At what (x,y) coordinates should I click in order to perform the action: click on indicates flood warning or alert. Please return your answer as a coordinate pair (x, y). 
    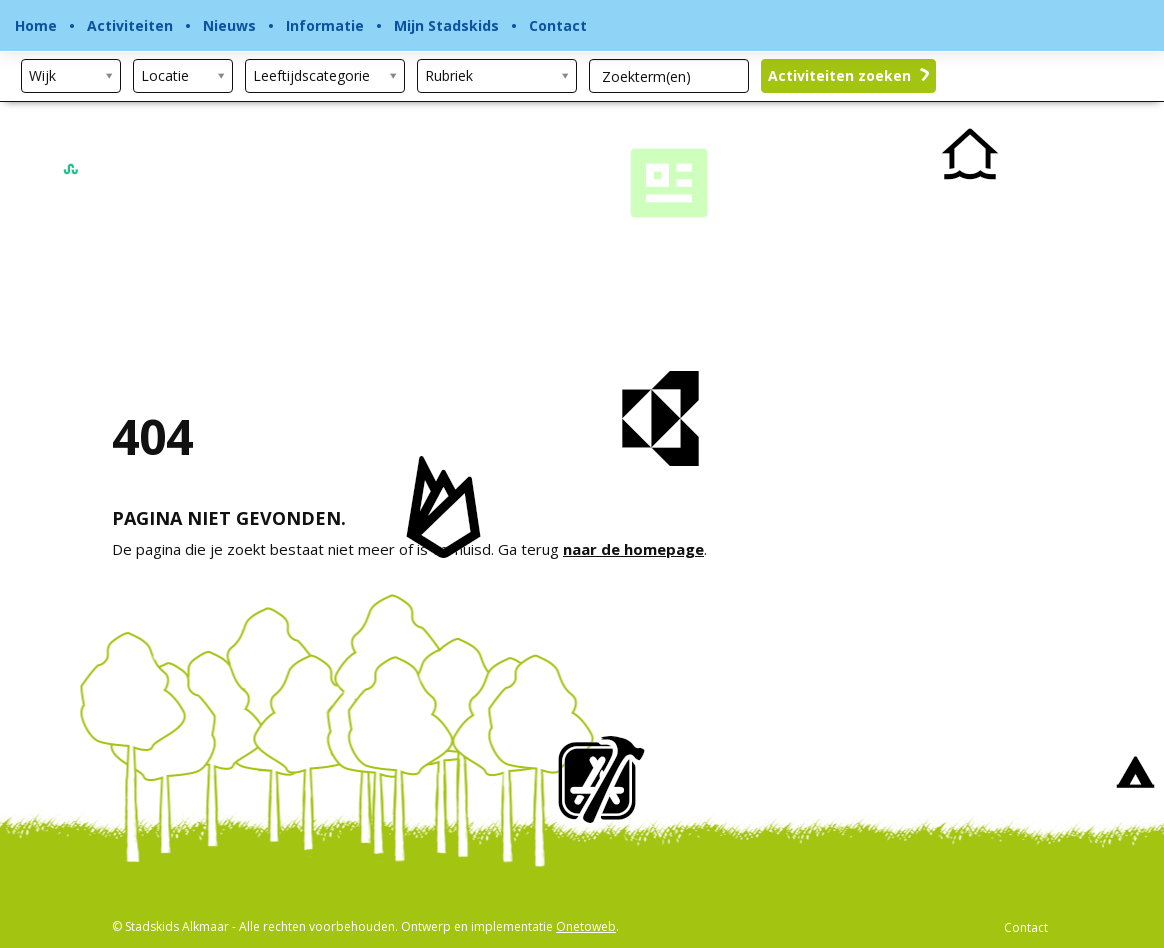
    Looking at the image, I should click on (970, 156).